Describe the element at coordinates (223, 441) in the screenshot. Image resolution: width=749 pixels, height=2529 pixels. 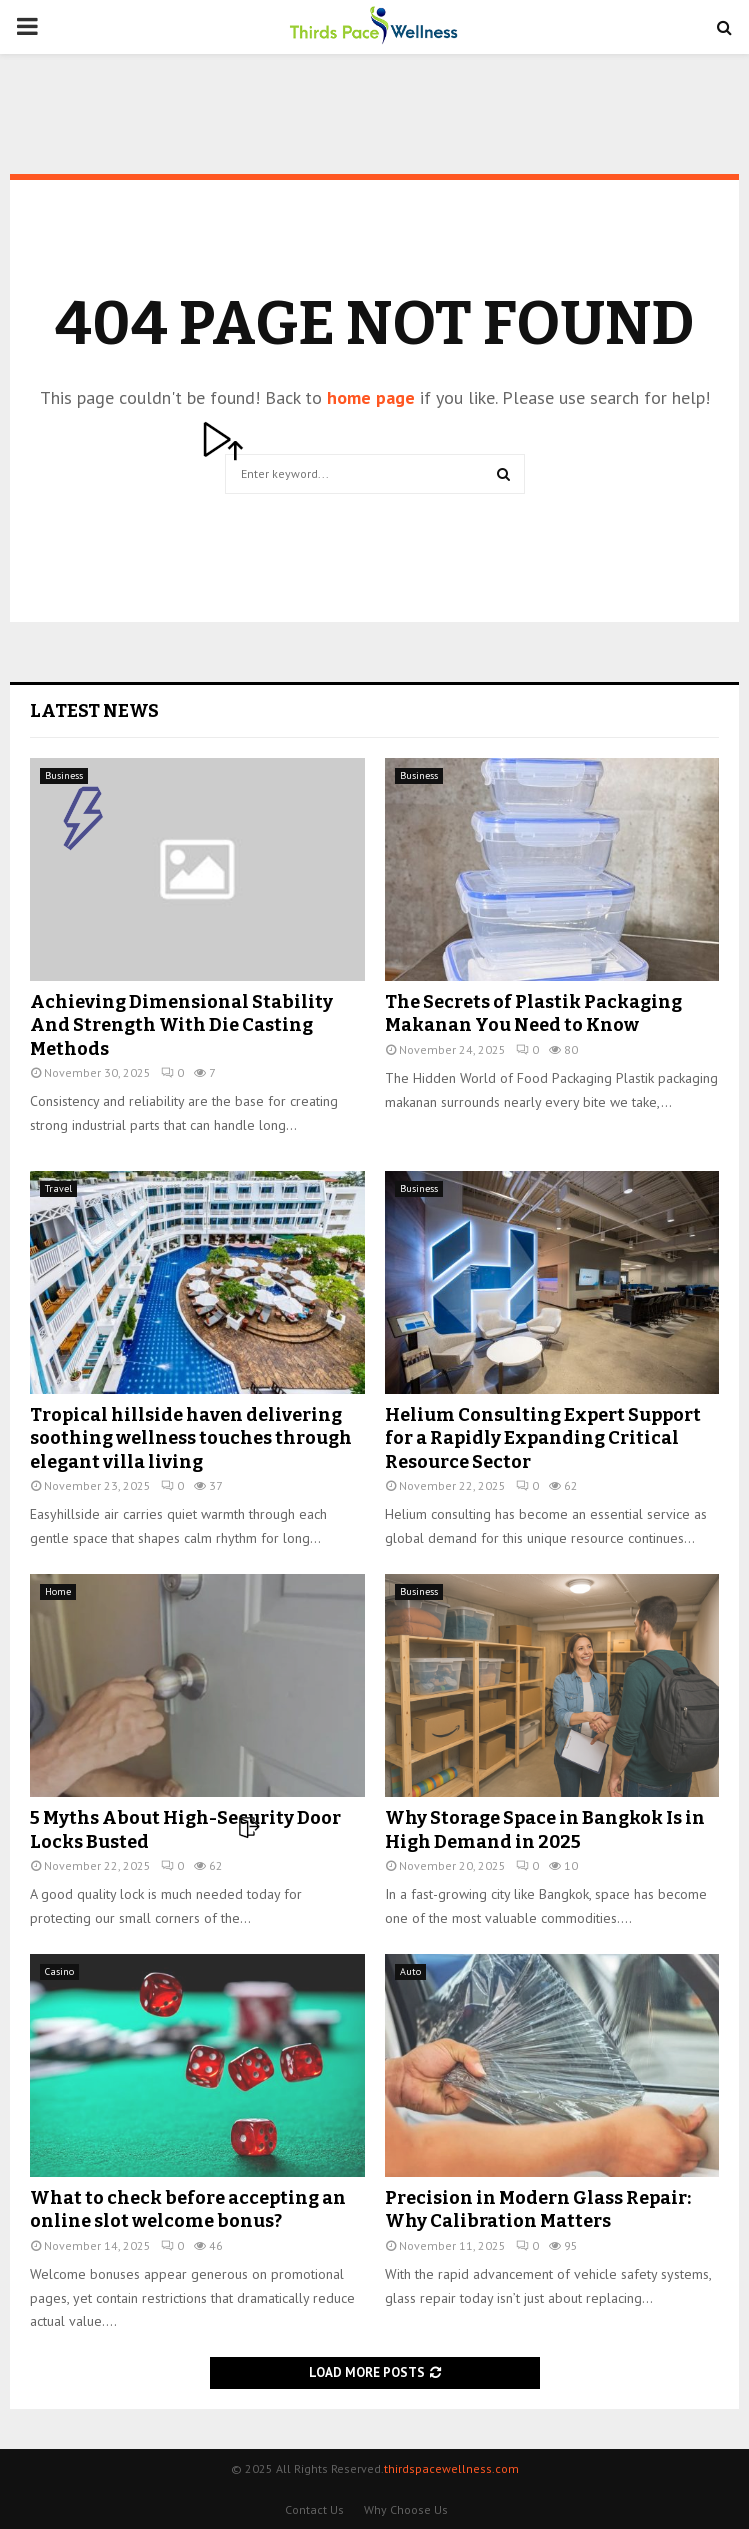
I see `run code in cell above` at that location.